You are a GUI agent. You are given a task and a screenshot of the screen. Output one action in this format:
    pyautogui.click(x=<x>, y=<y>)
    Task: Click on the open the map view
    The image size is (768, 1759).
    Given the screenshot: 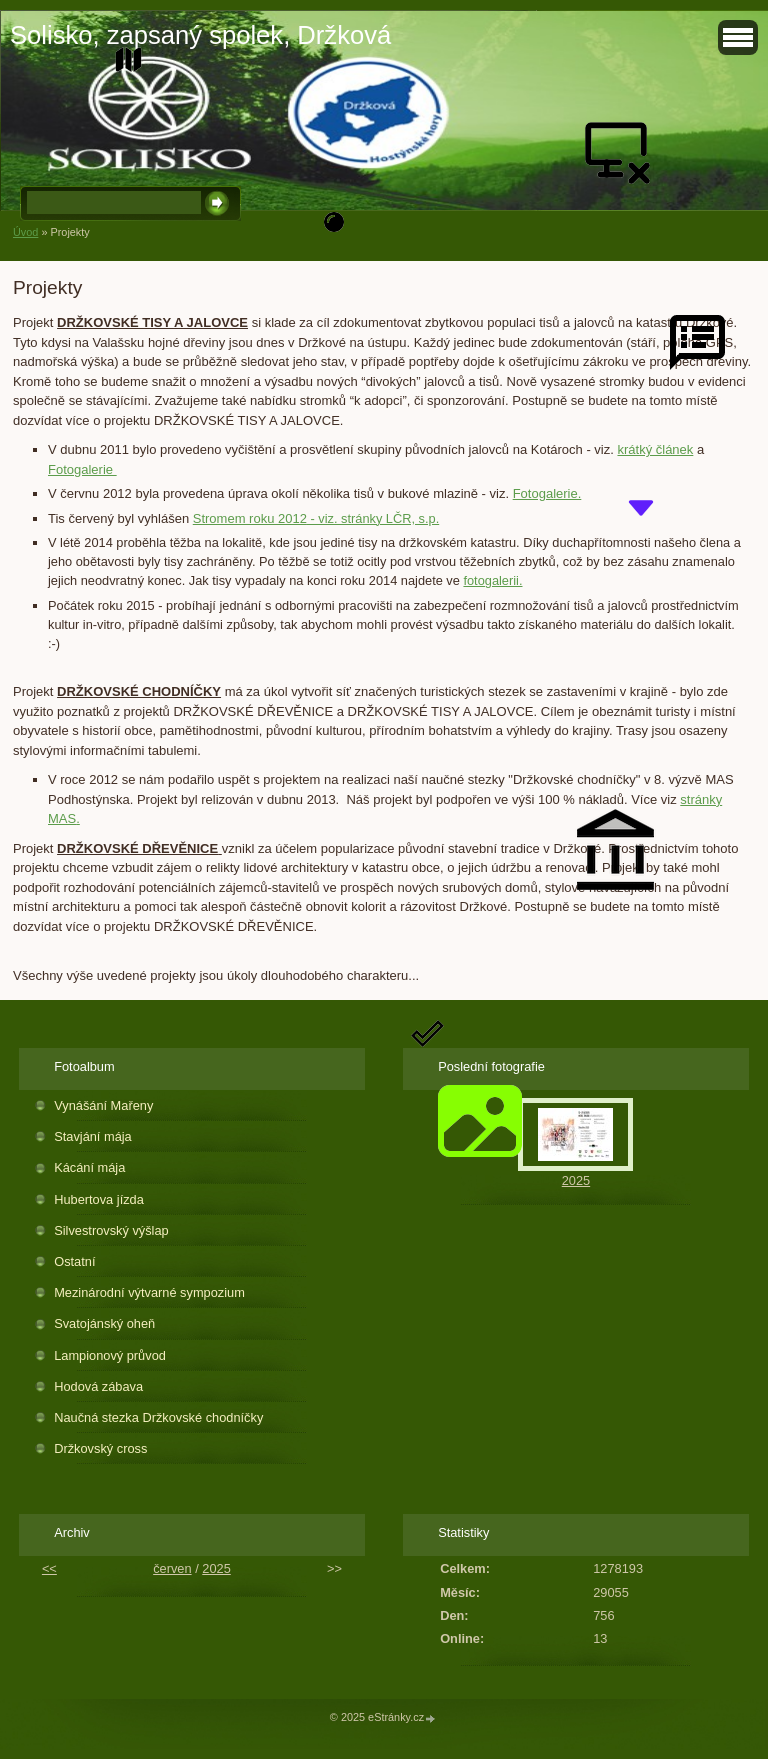 What is the action you would take?
    pyautogui.click(x=128, y=59)
    